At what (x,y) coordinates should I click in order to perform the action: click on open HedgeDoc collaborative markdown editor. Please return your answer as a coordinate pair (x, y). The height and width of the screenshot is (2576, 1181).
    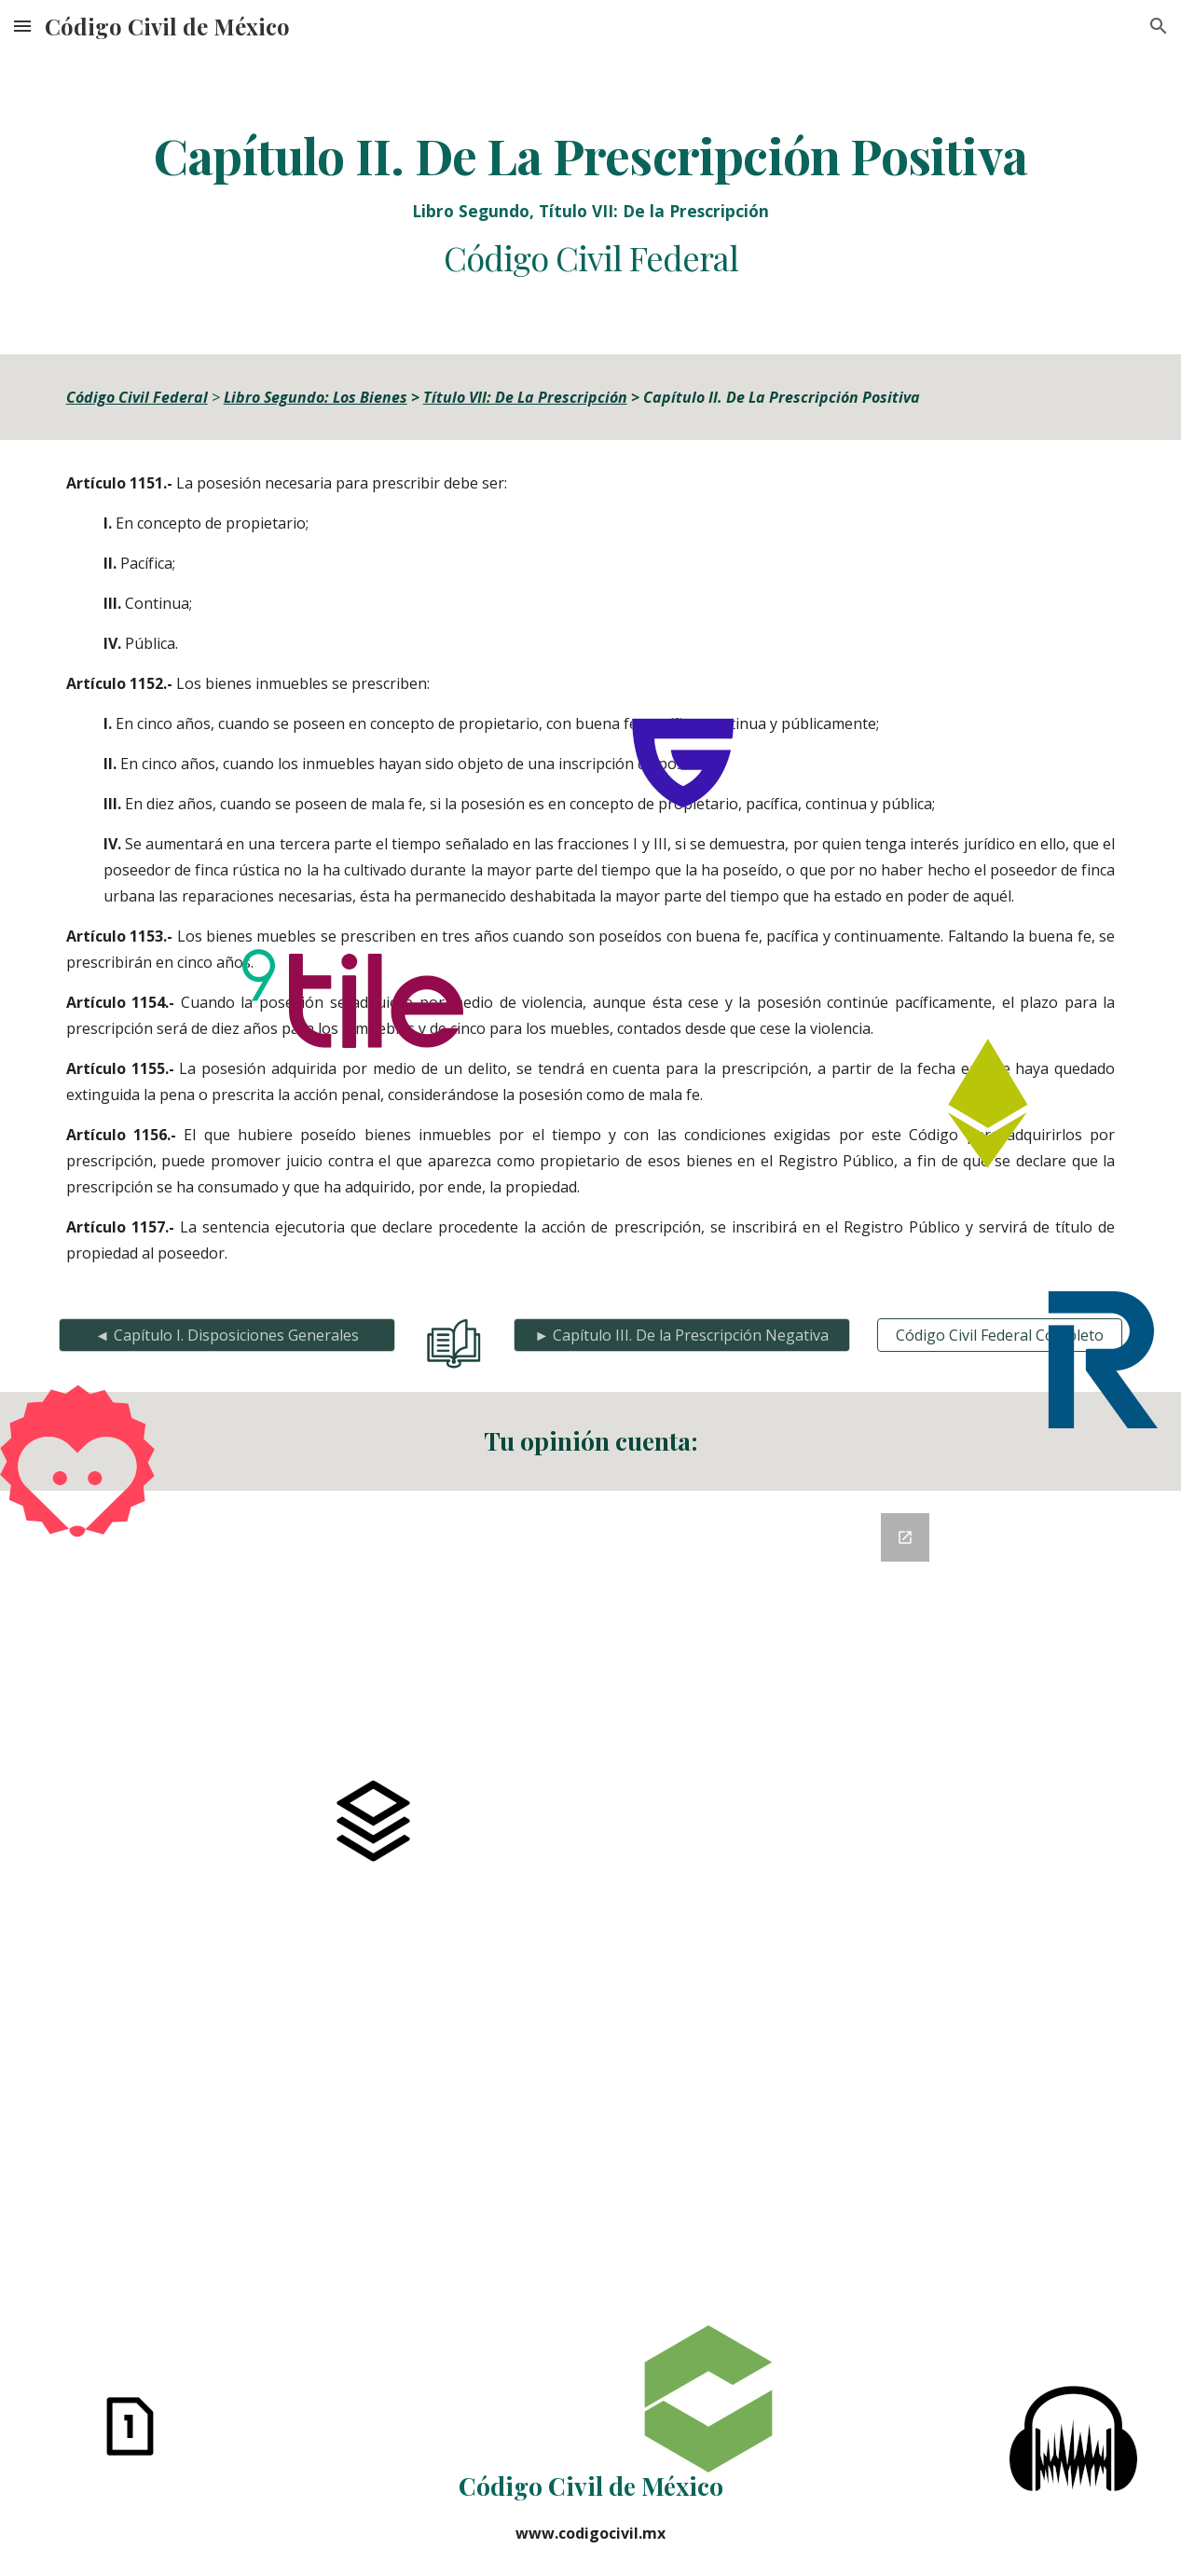
    Looking at the image, I should click on (77, 1461).